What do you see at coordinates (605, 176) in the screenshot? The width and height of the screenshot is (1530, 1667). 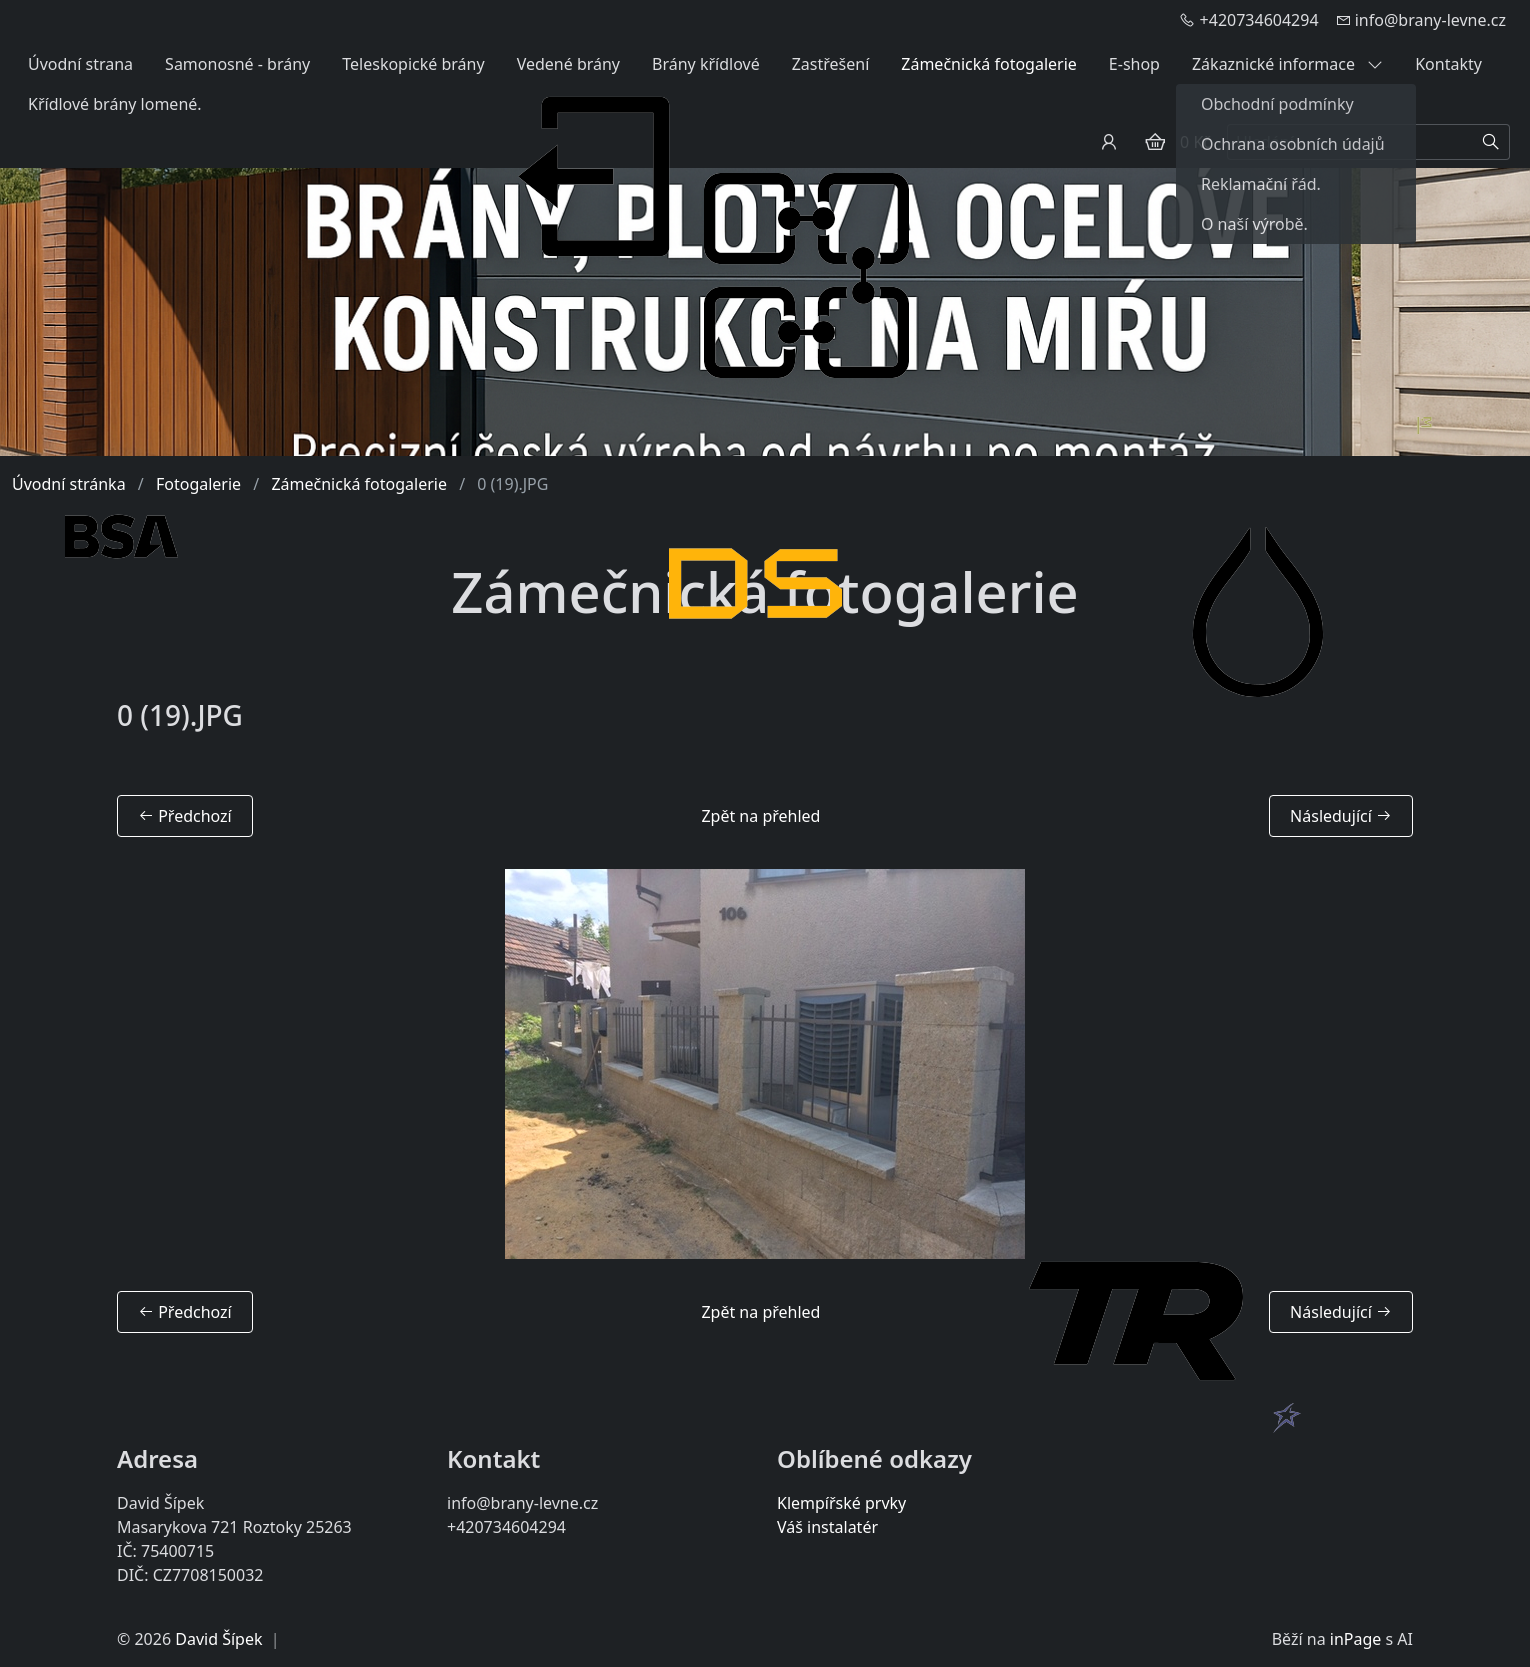 I see `log out of your account` at bounding box center [605, 176].